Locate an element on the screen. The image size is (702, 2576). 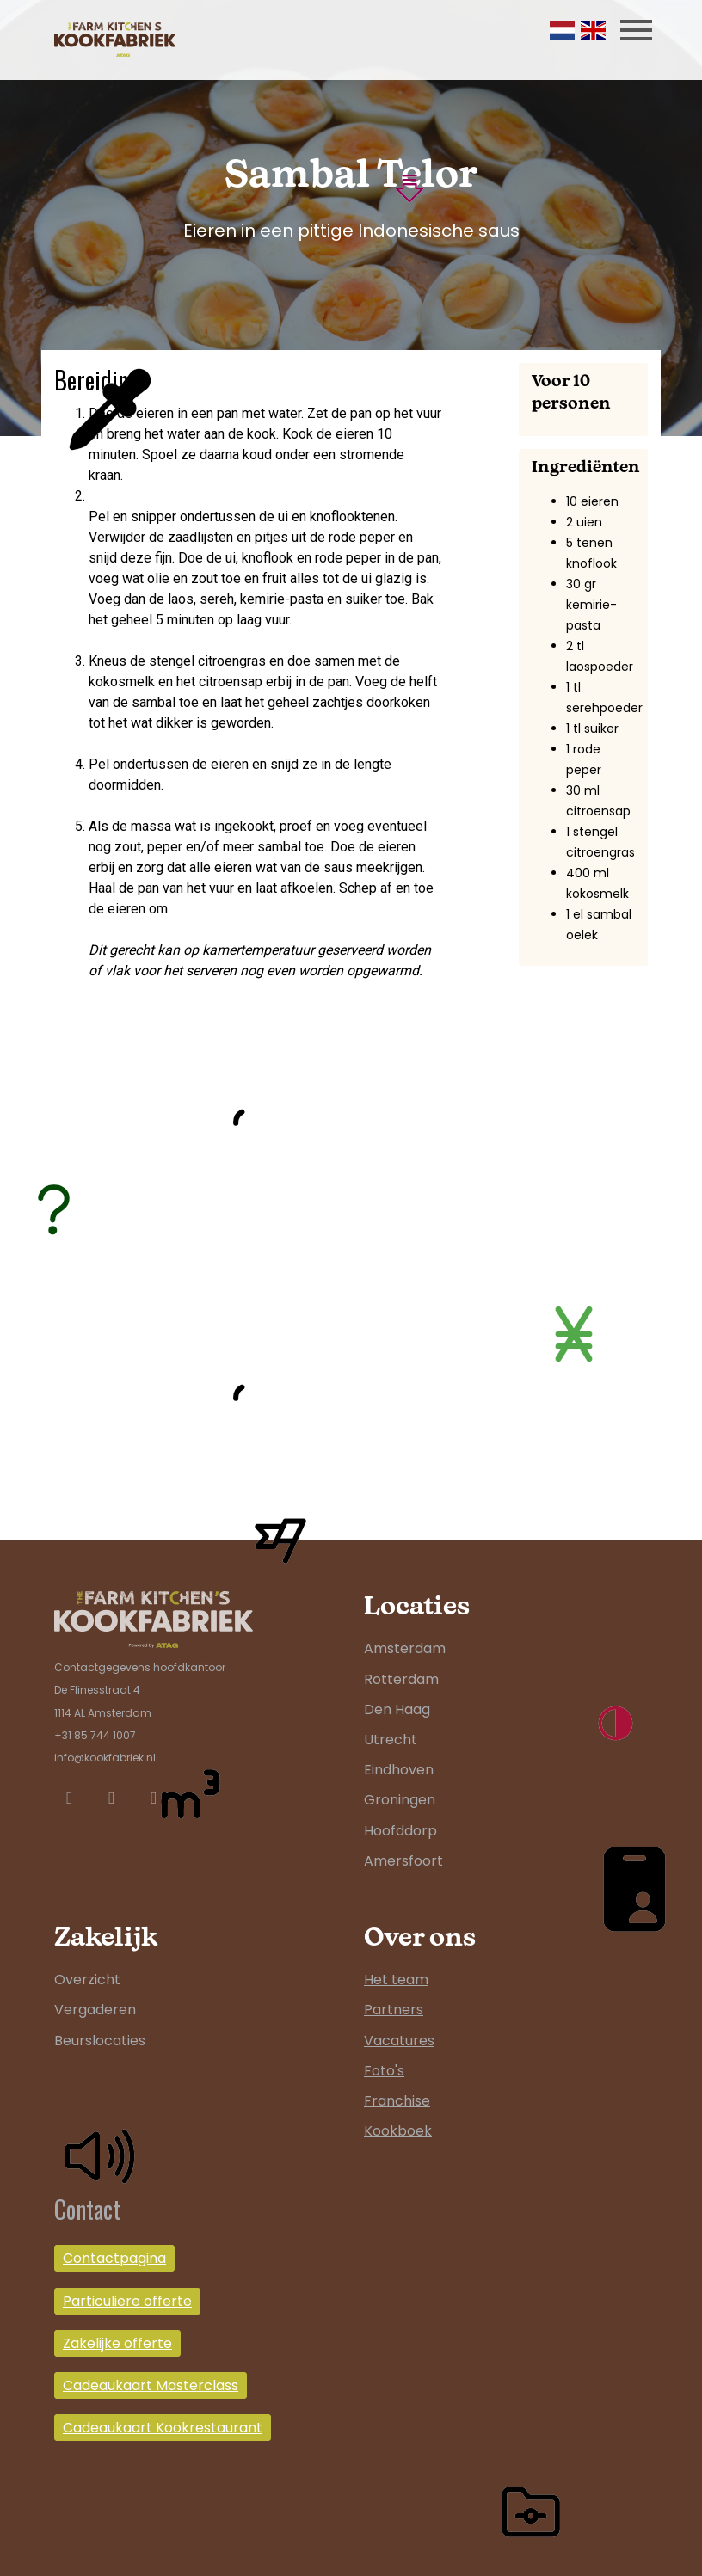
flag or mark an item for follow-up is located at coordinates (280, 1539).